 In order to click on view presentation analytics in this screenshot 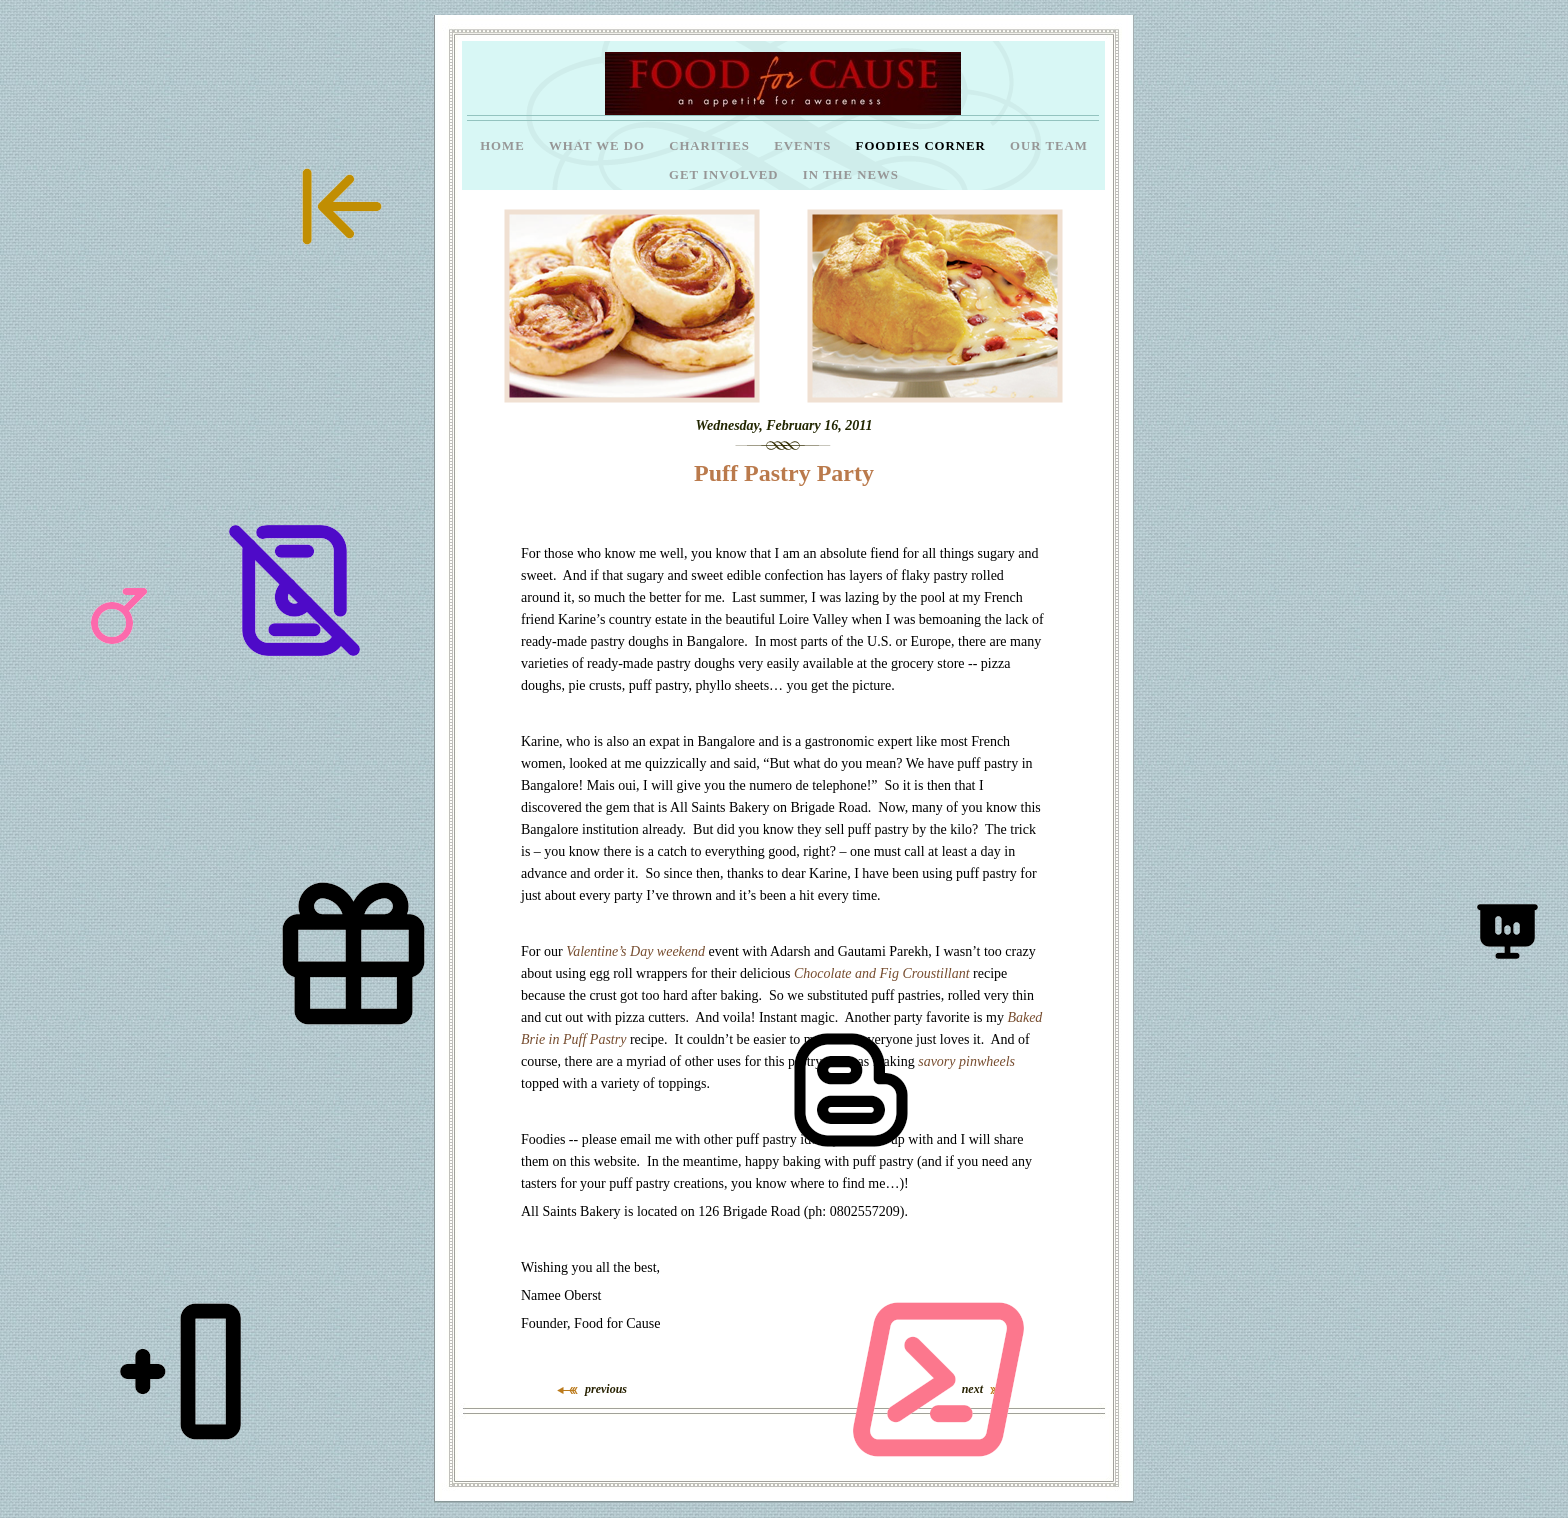, I will do `click(1507, 931)`.